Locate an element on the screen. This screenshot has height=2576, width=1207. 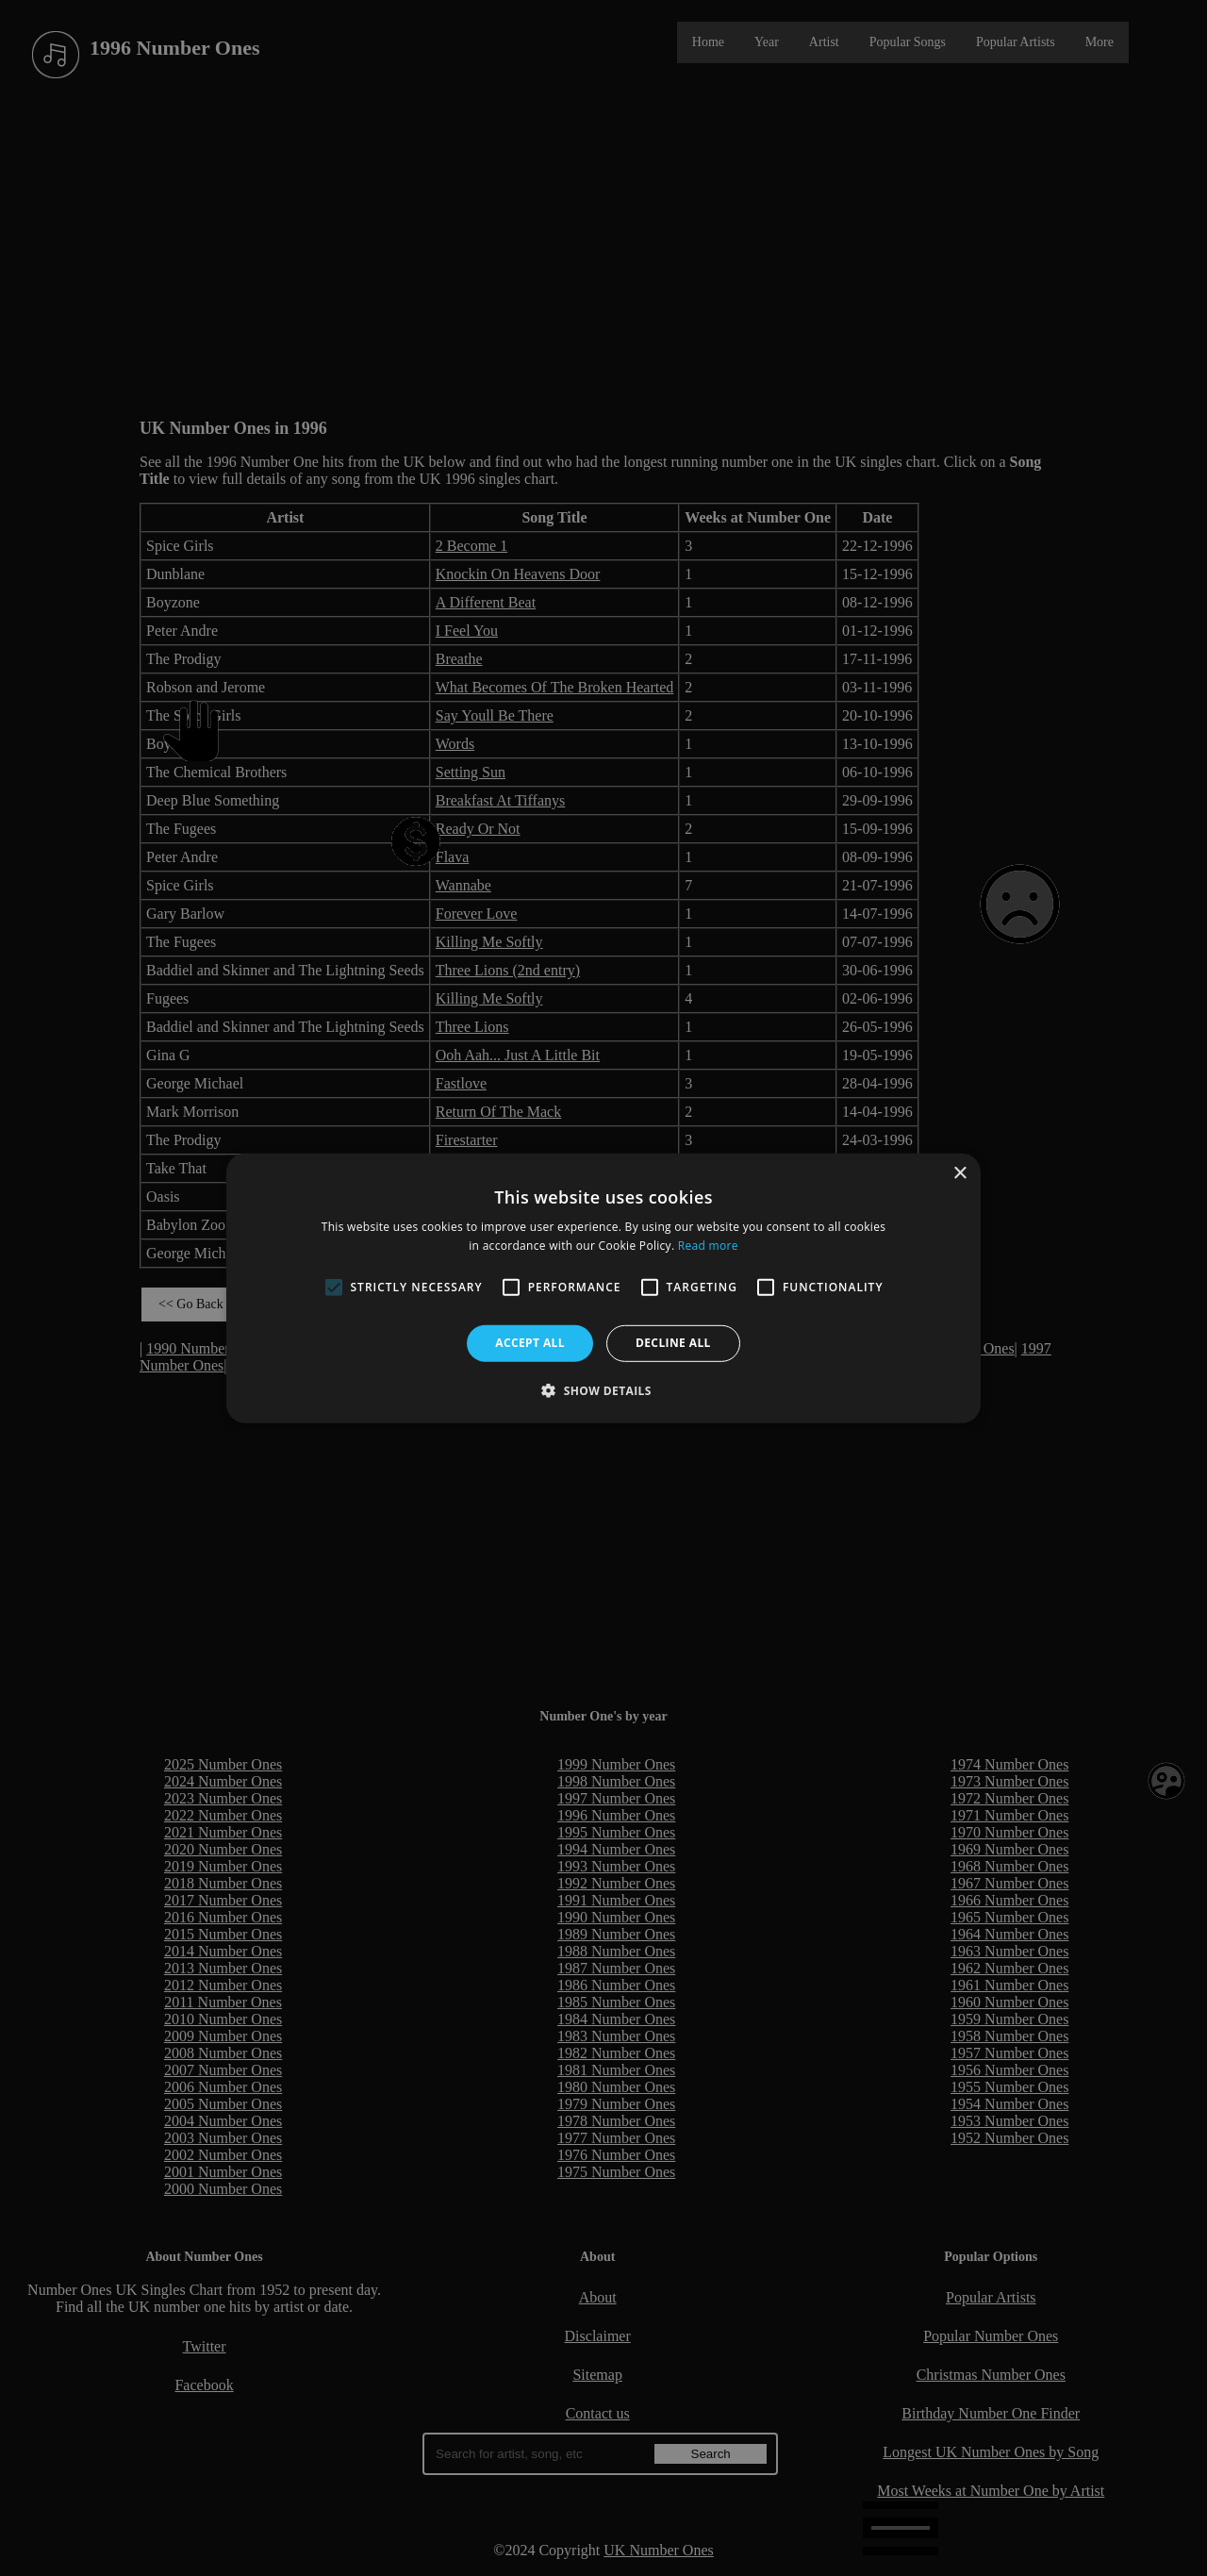
switch to day view in calendar is located at coordinates (901, 2526).